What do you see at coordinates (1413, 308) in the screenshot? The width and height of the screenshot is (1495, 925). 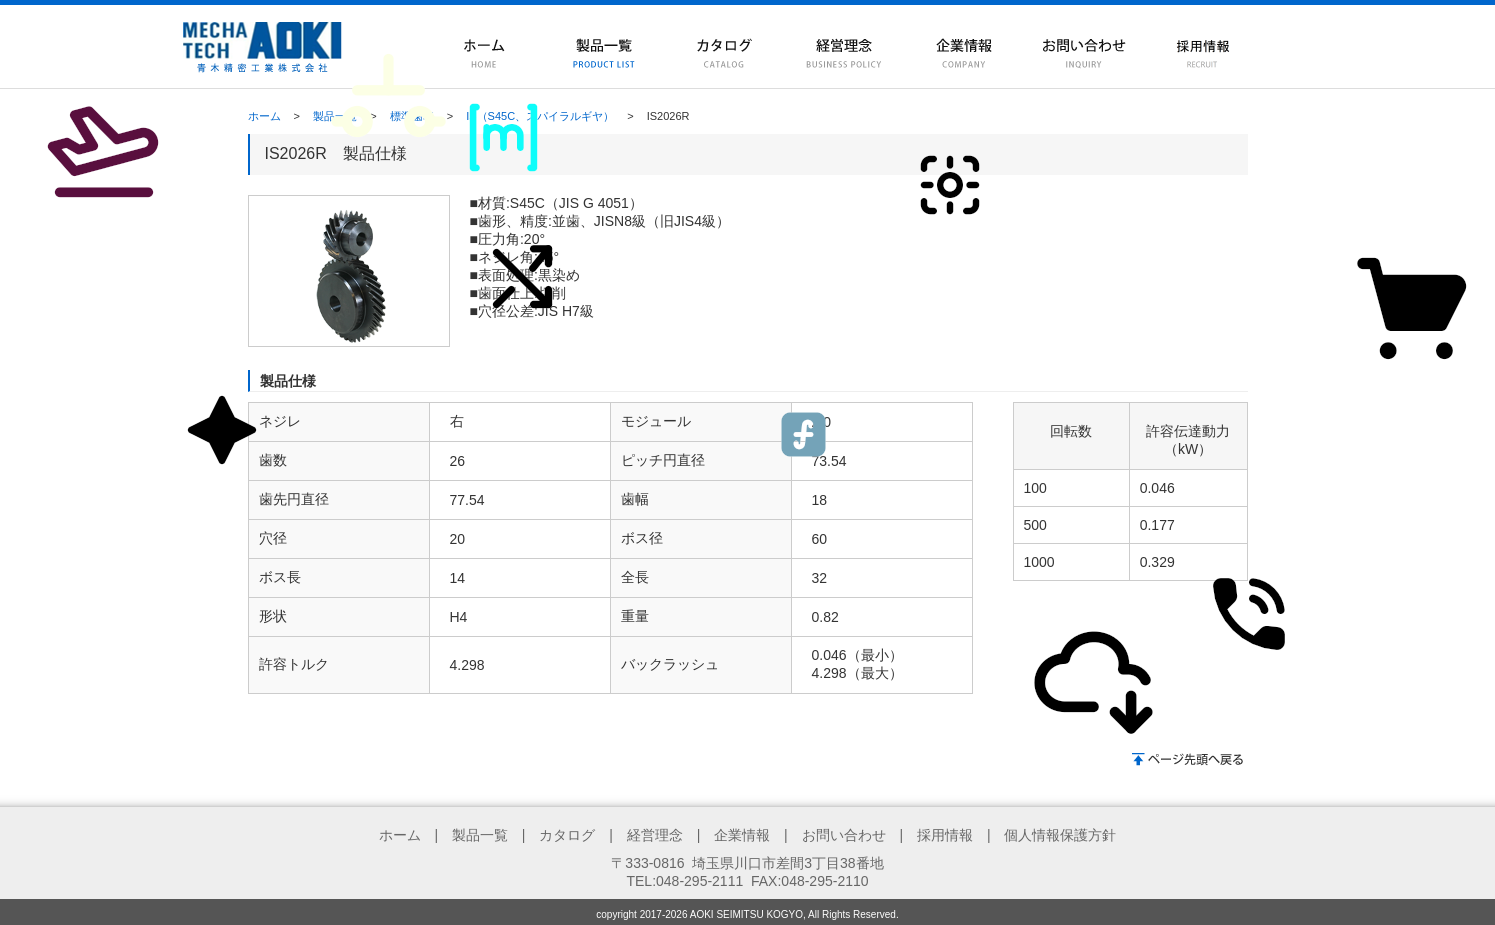 I see `view your shopping cart` at bounding box center [1413, 308].